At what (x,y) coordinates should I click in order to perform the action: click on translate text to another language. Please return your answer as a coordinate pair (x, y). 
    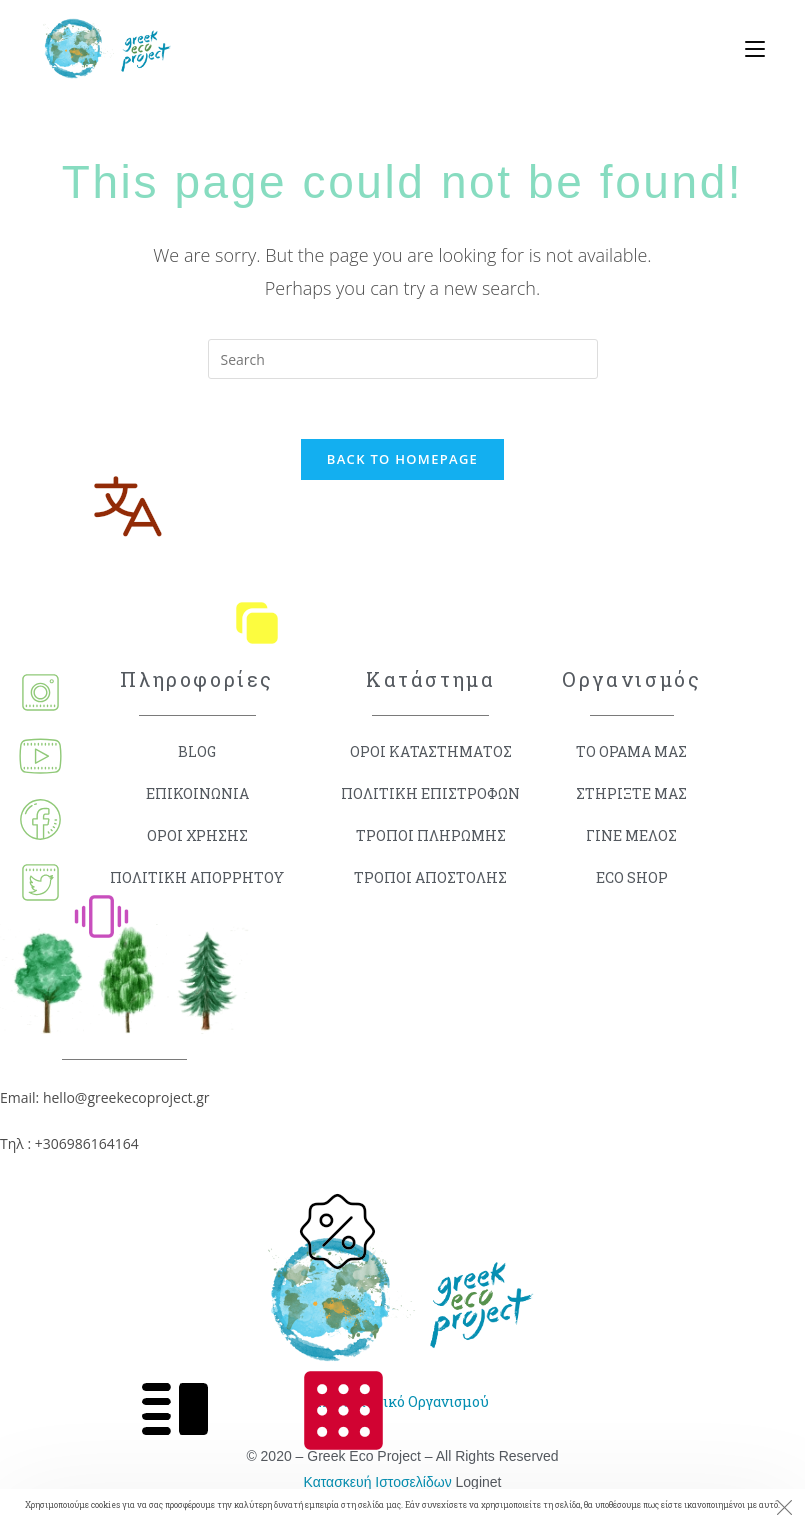
    Looking at the image, I should click on (125, 507).